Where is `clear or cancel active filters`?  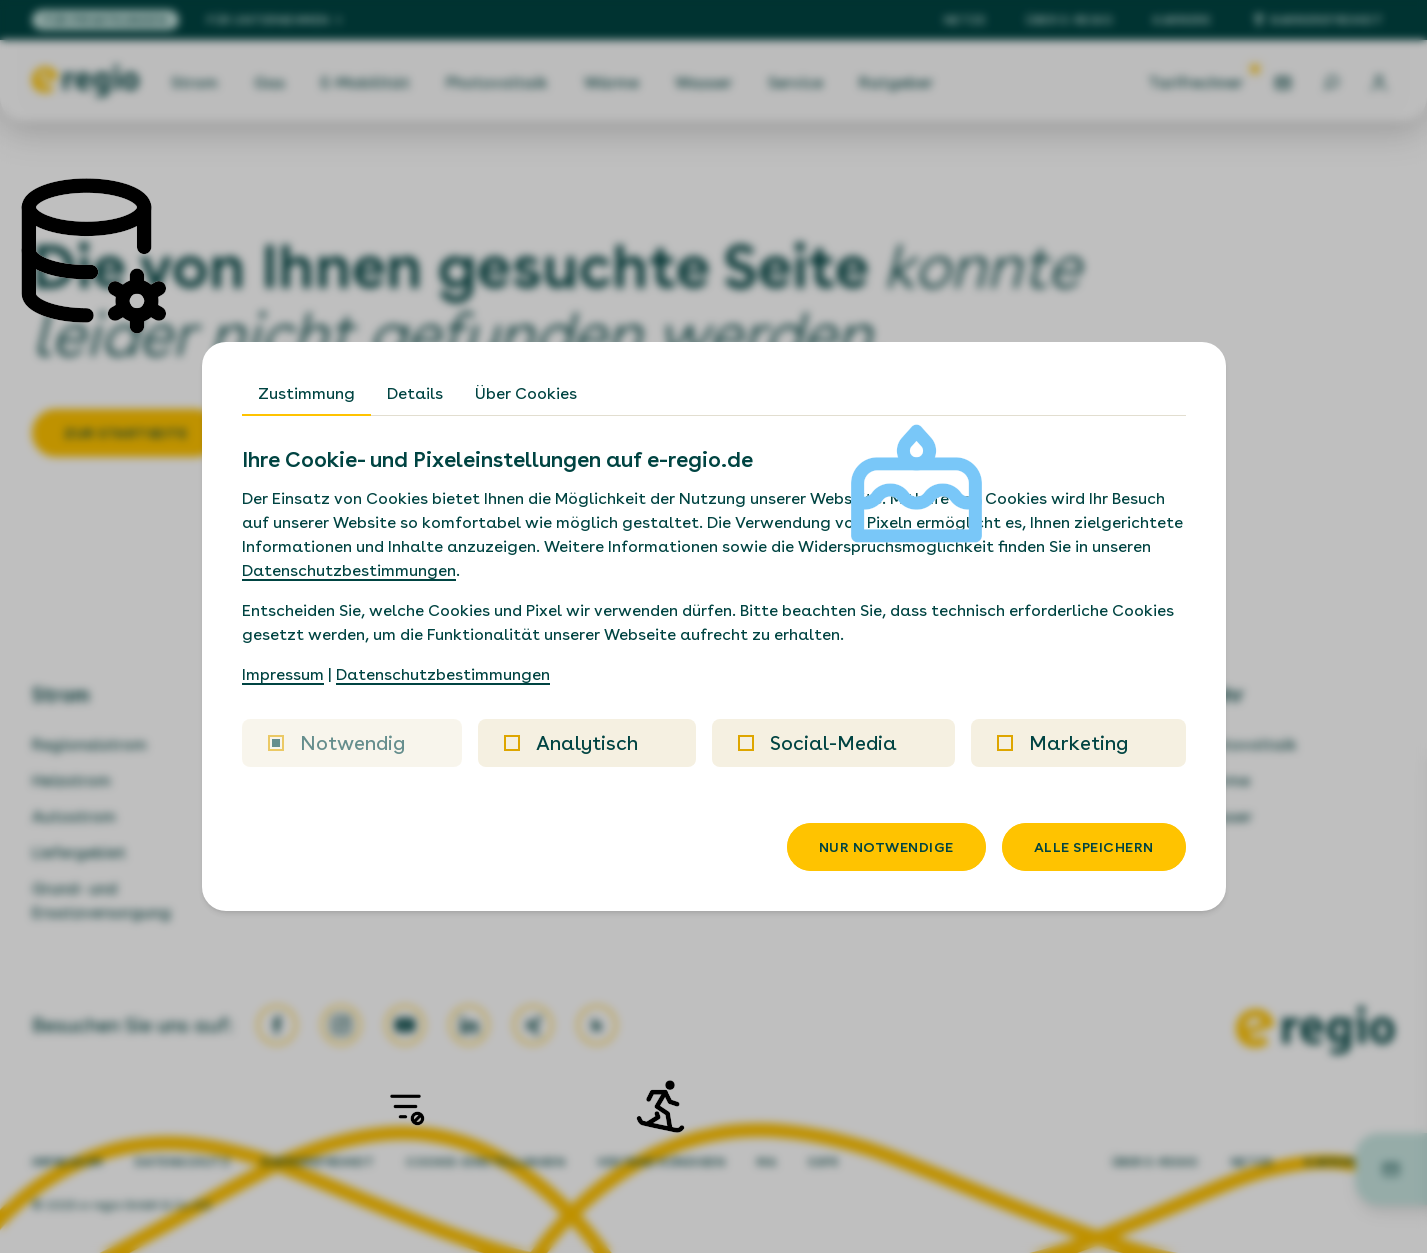
clear or cancel active filters is located at coordinates (405, 1106).